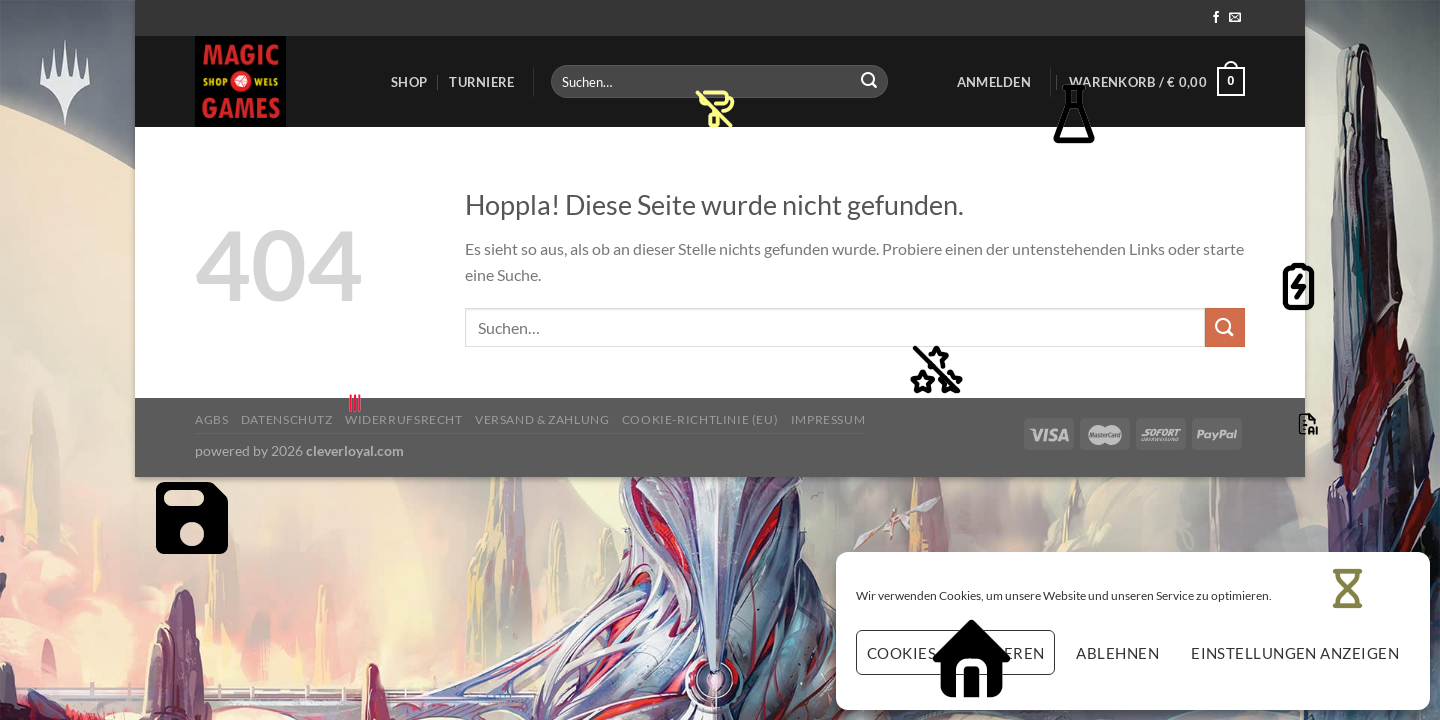 This screenshot has height=720, width=1440. What do you see at coordinates (355, 403) in the screenshot?
I see `indicates a count of three` at bounding box center [355, 403].